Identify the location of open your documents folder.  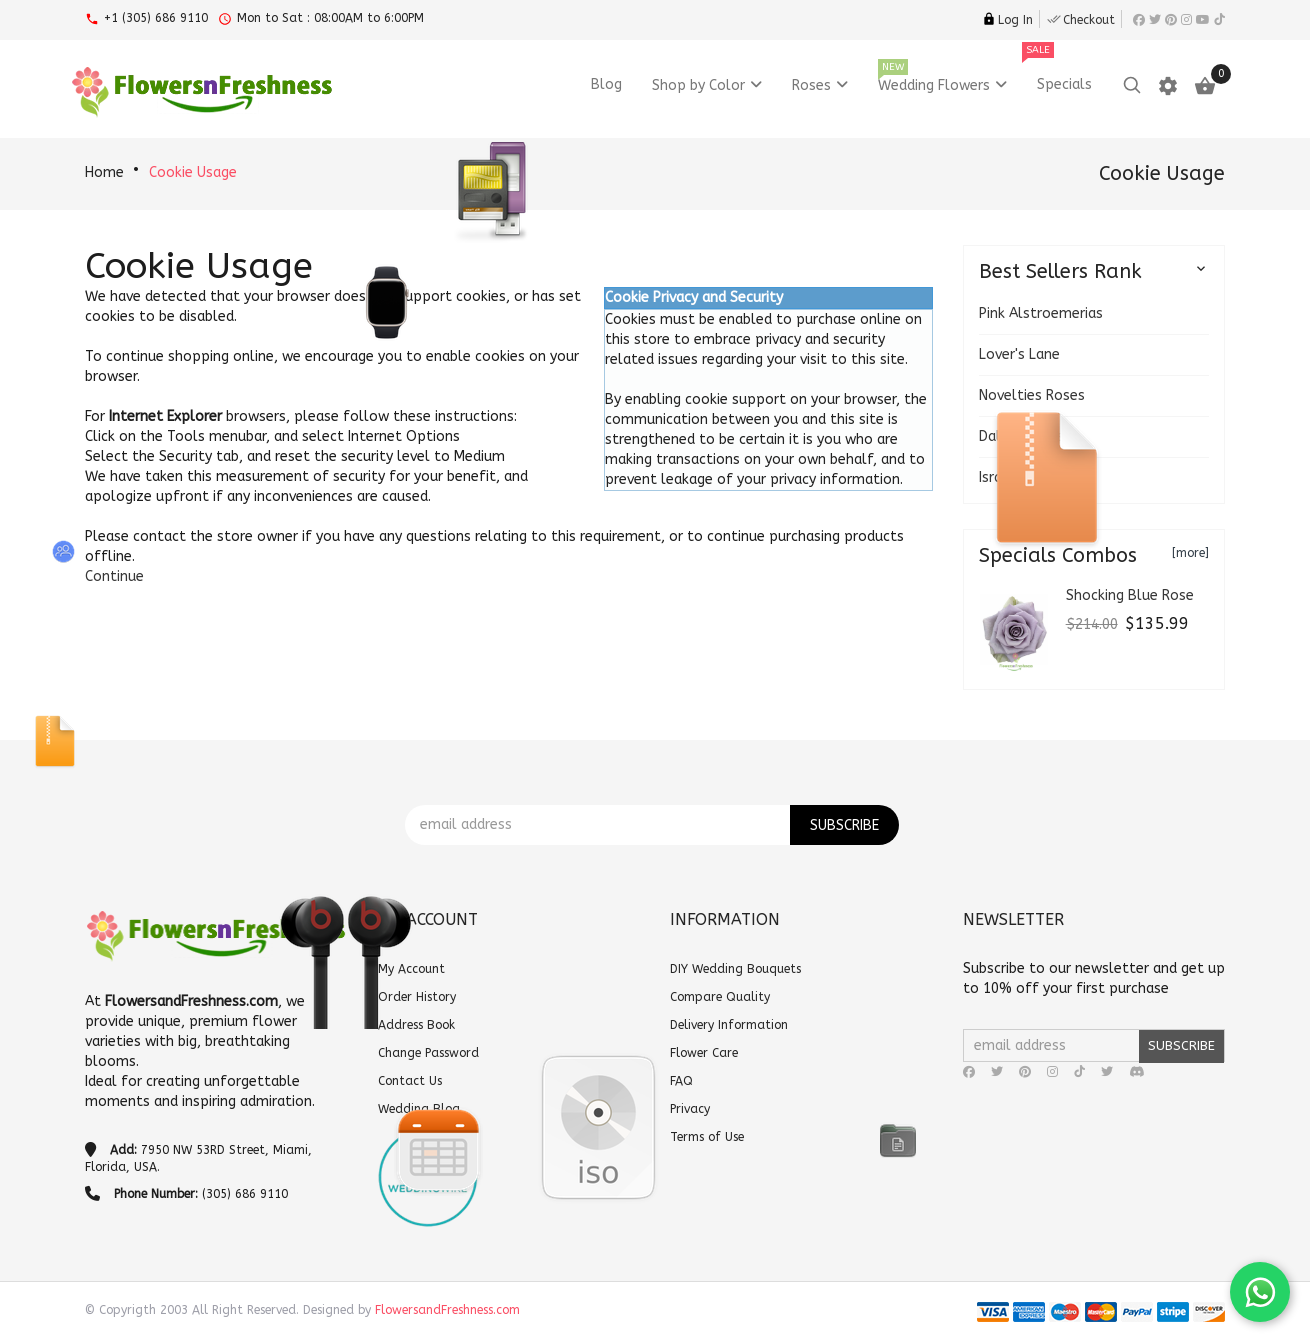
(898, 1140).